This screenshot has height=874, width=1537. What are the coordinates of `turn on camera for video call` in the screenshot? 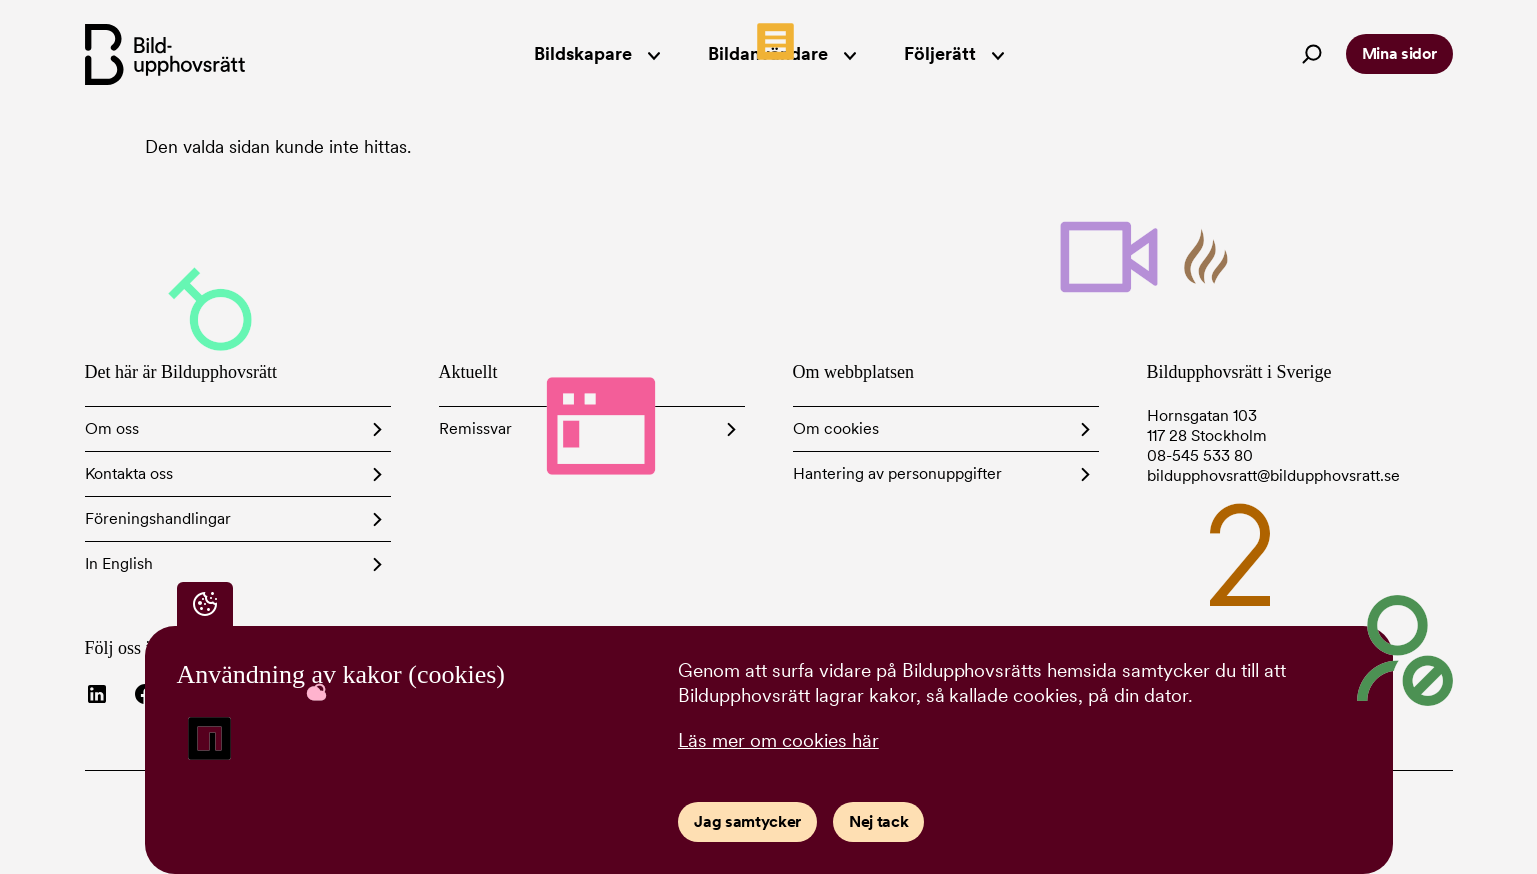 It's located at (1109, 257).